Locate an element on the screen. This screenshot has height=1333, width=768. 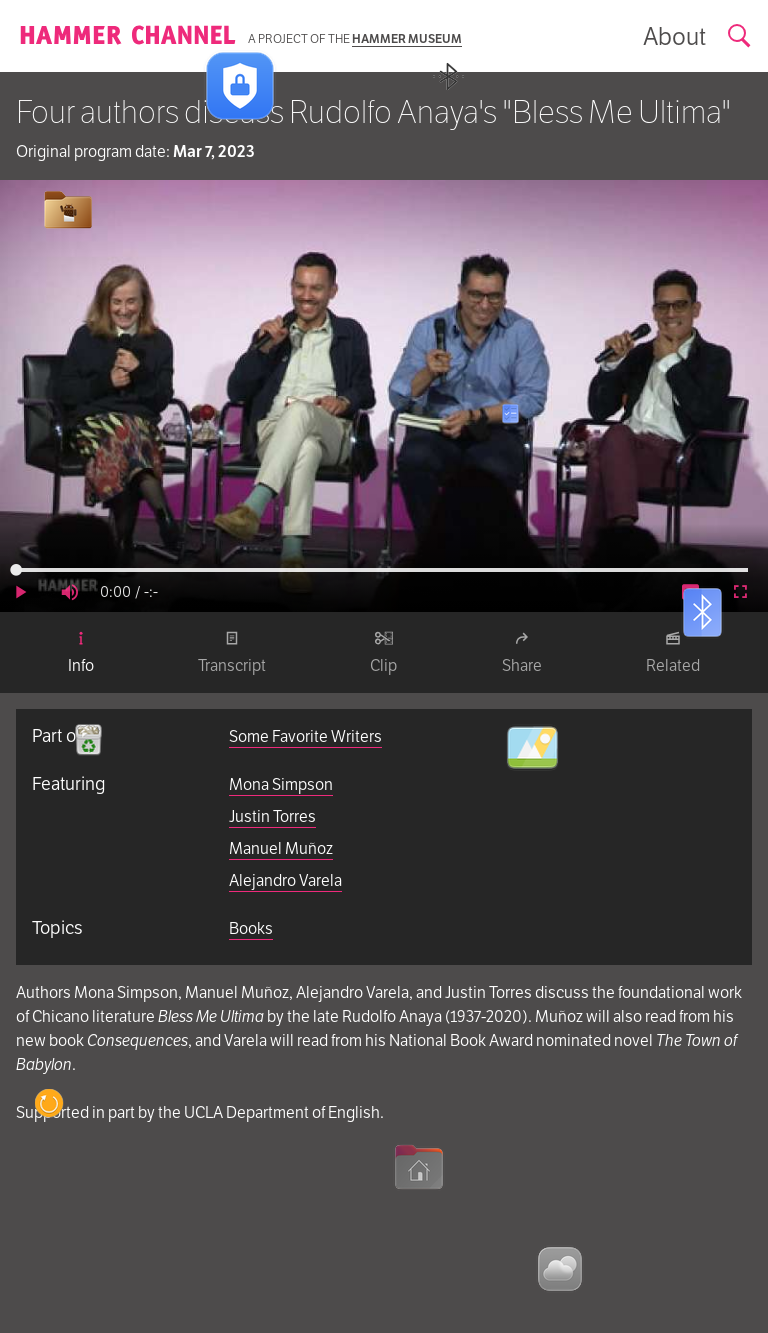
open the weather app is located at coordinates (560, 1269).